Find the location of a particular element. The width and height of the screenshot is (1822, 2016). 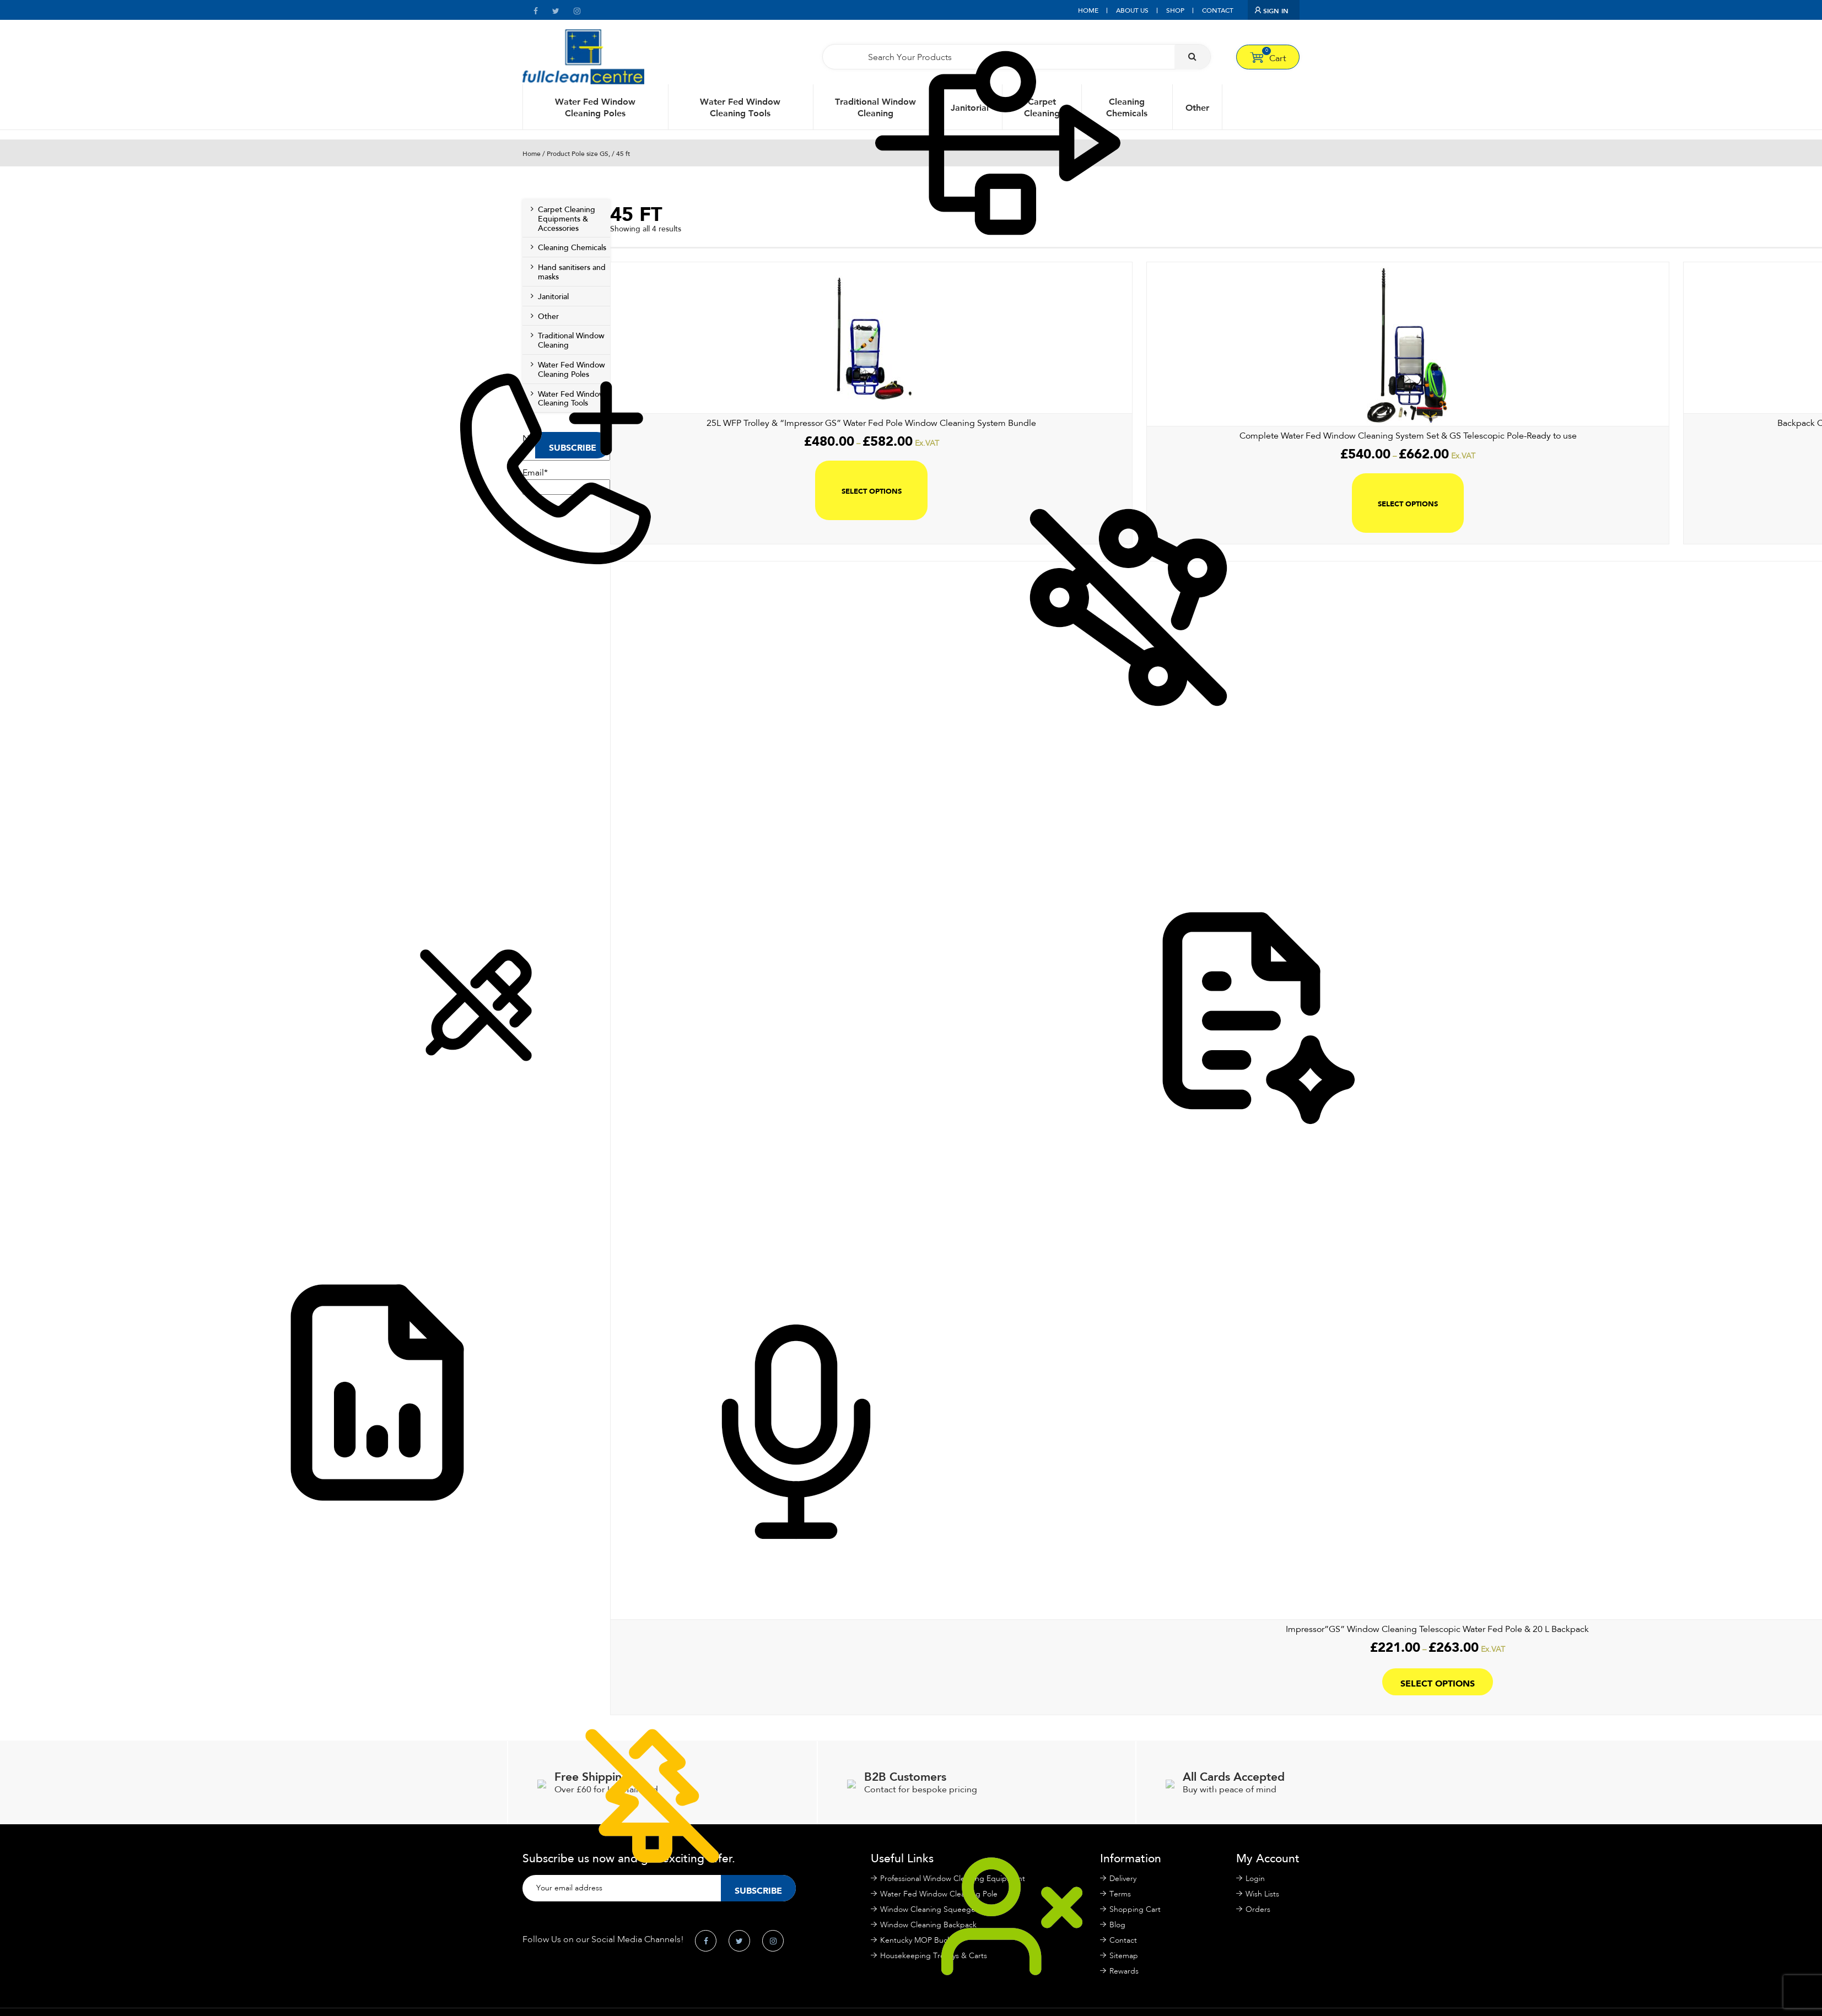

tap to start voice input is located at coordinates (796, 1431).